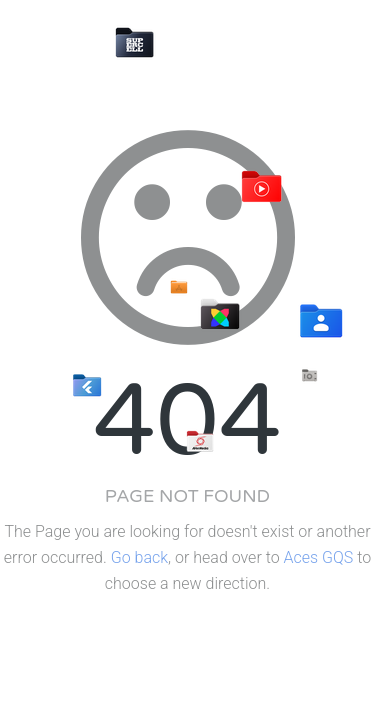 This screenshot has width=375, height=720. What do you see at coordinates (179, 287) in the screenshot?
I see `open templates folder` at bounding box center [179, 287].